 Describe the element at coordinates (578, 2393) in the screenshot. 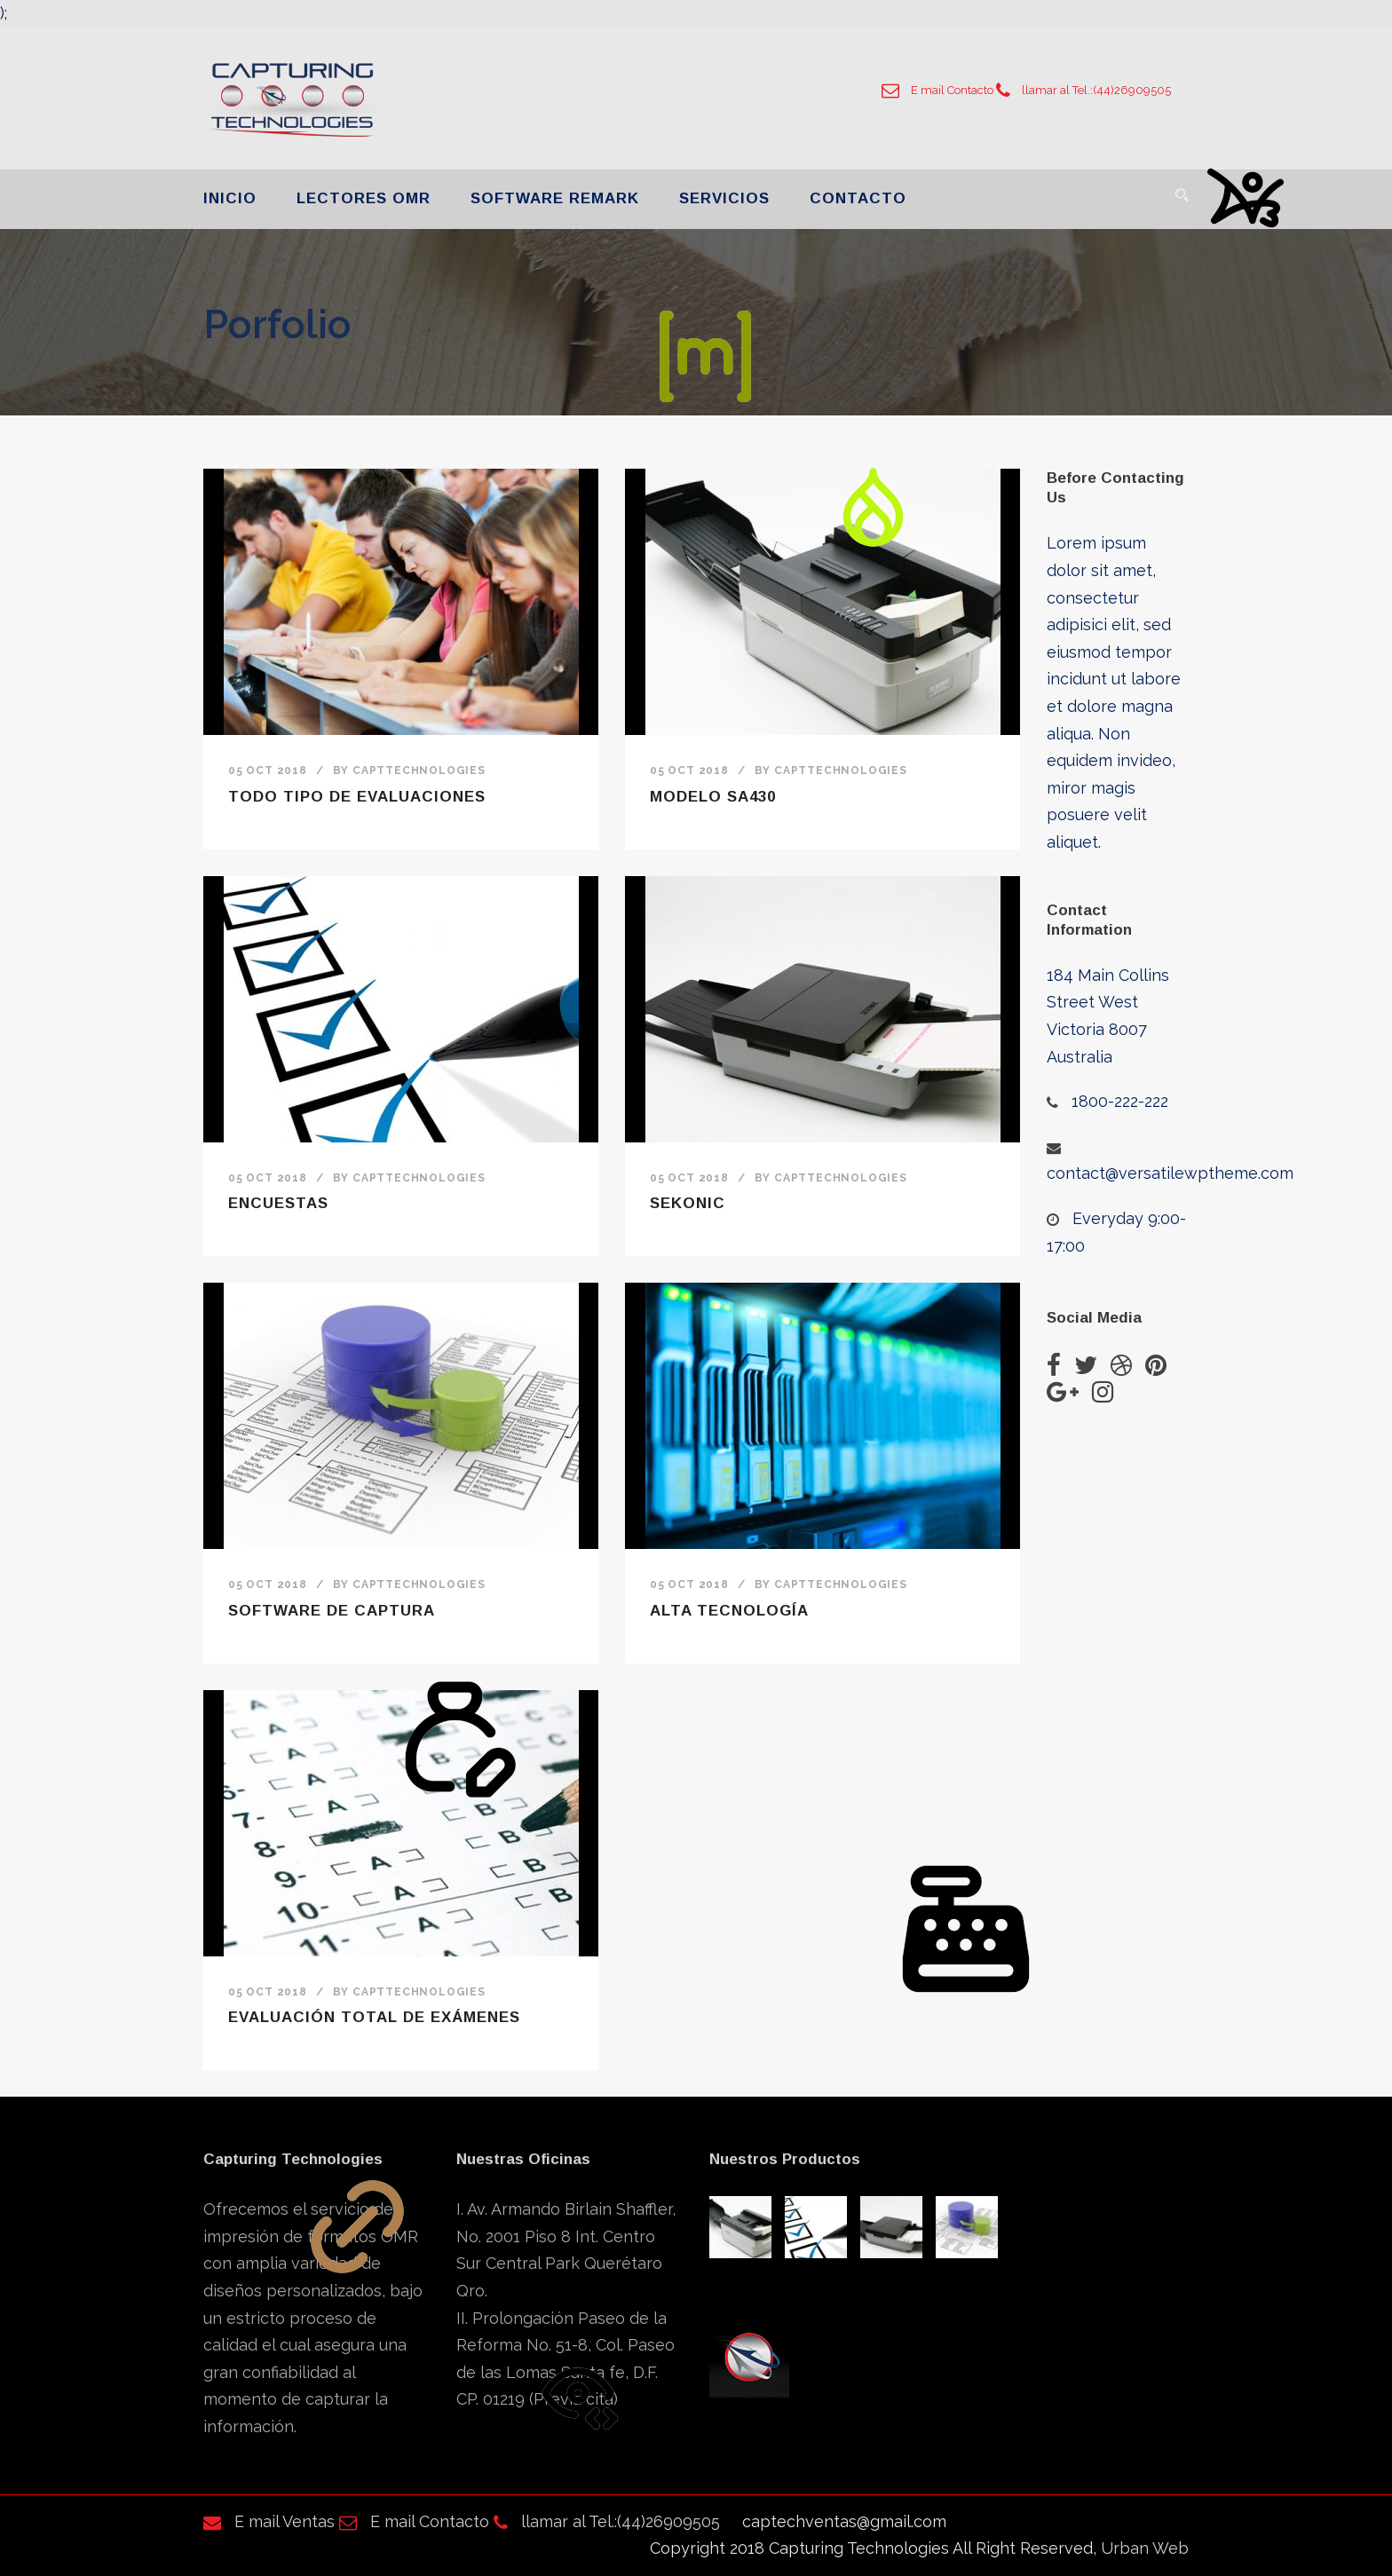

I see `view source code or inspect element` at that location.